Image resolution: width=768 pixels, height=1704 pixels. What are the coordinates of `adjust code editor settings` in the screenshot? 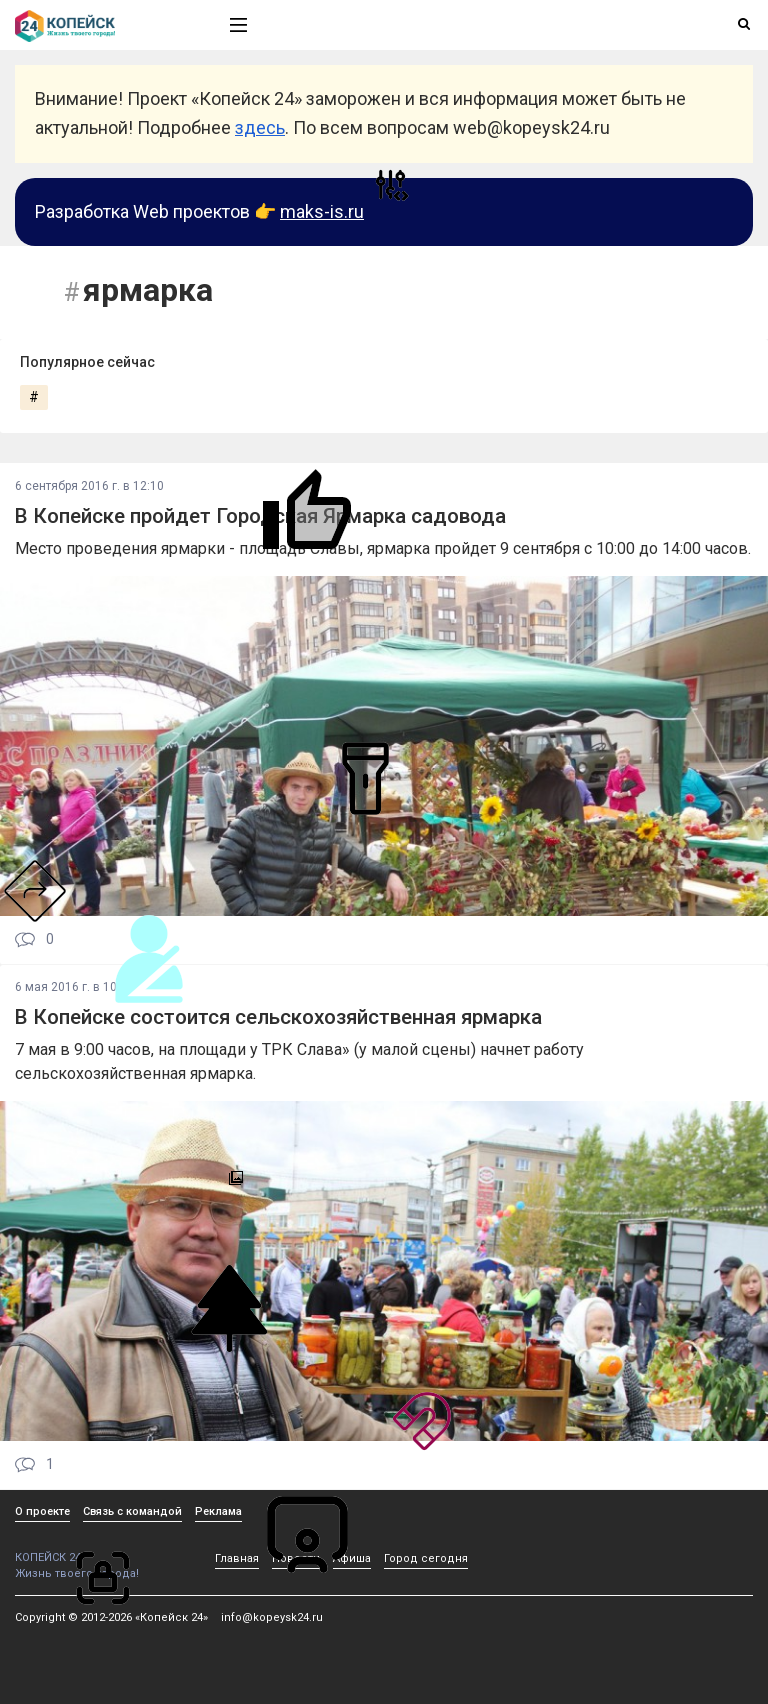 It's located at (390, 184).